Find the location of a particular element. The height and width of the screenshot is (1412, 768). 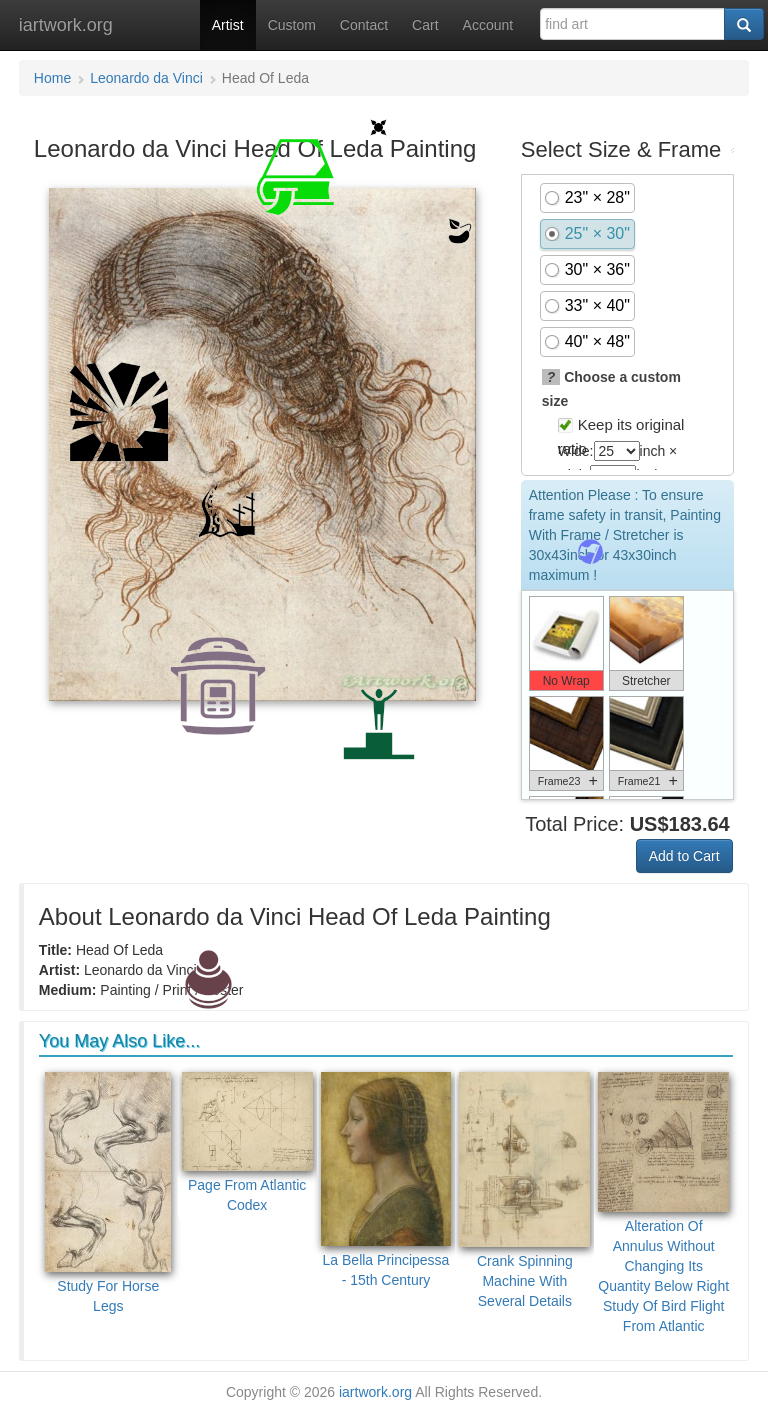

sea monster encounter or kraken attack event is located at coordinates (227, 510).